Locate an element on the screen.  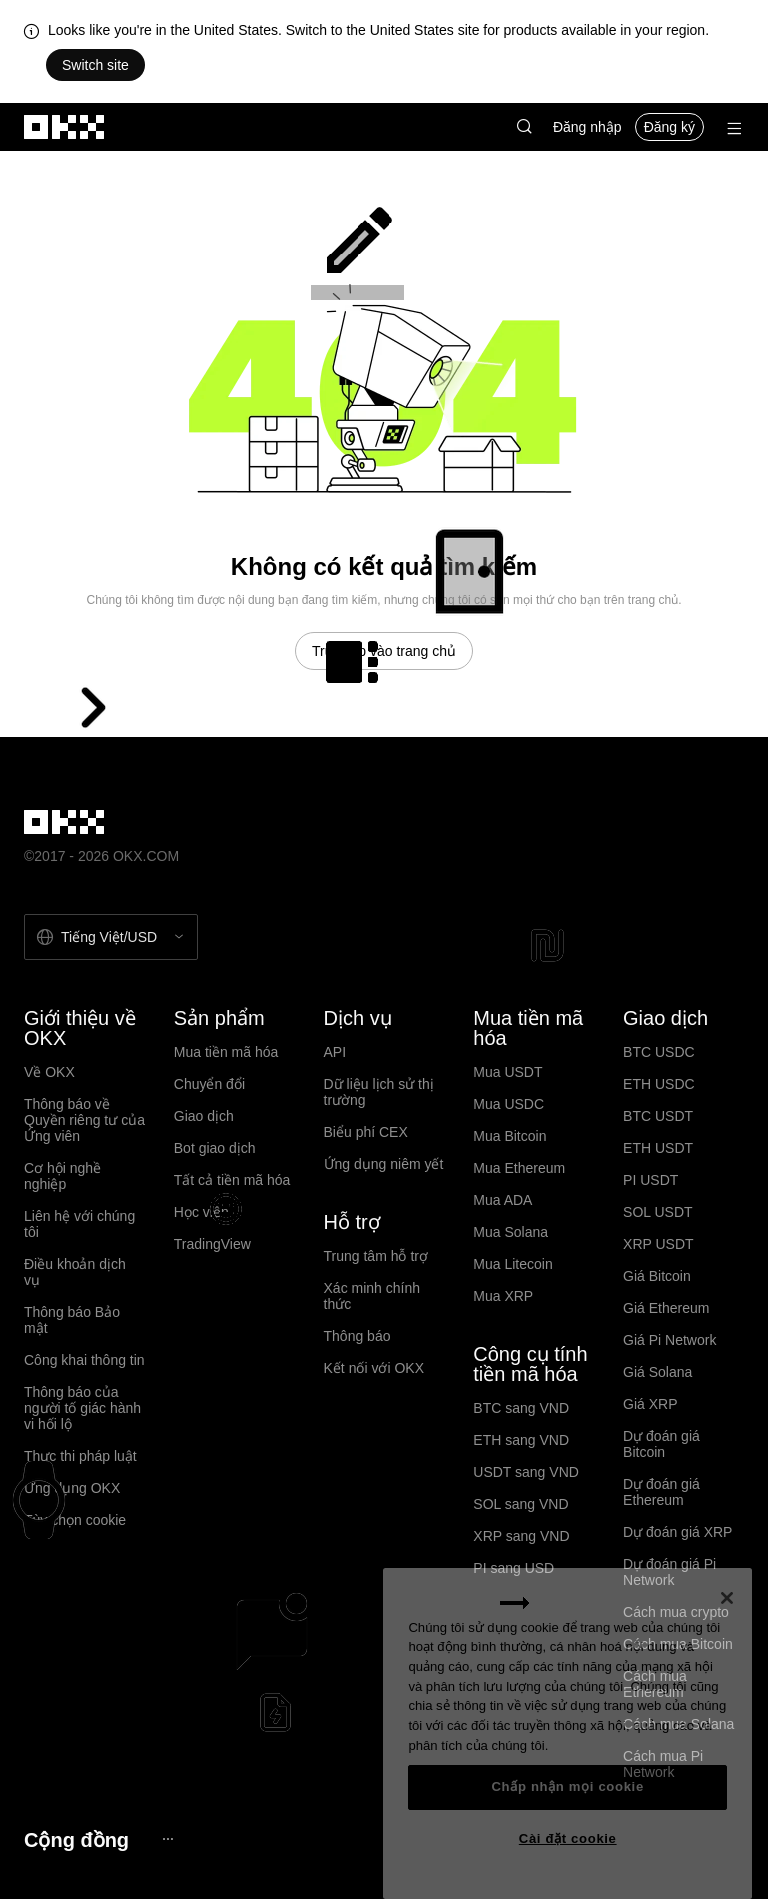
access power or energy-related document is located at coordinates (275, 1712).